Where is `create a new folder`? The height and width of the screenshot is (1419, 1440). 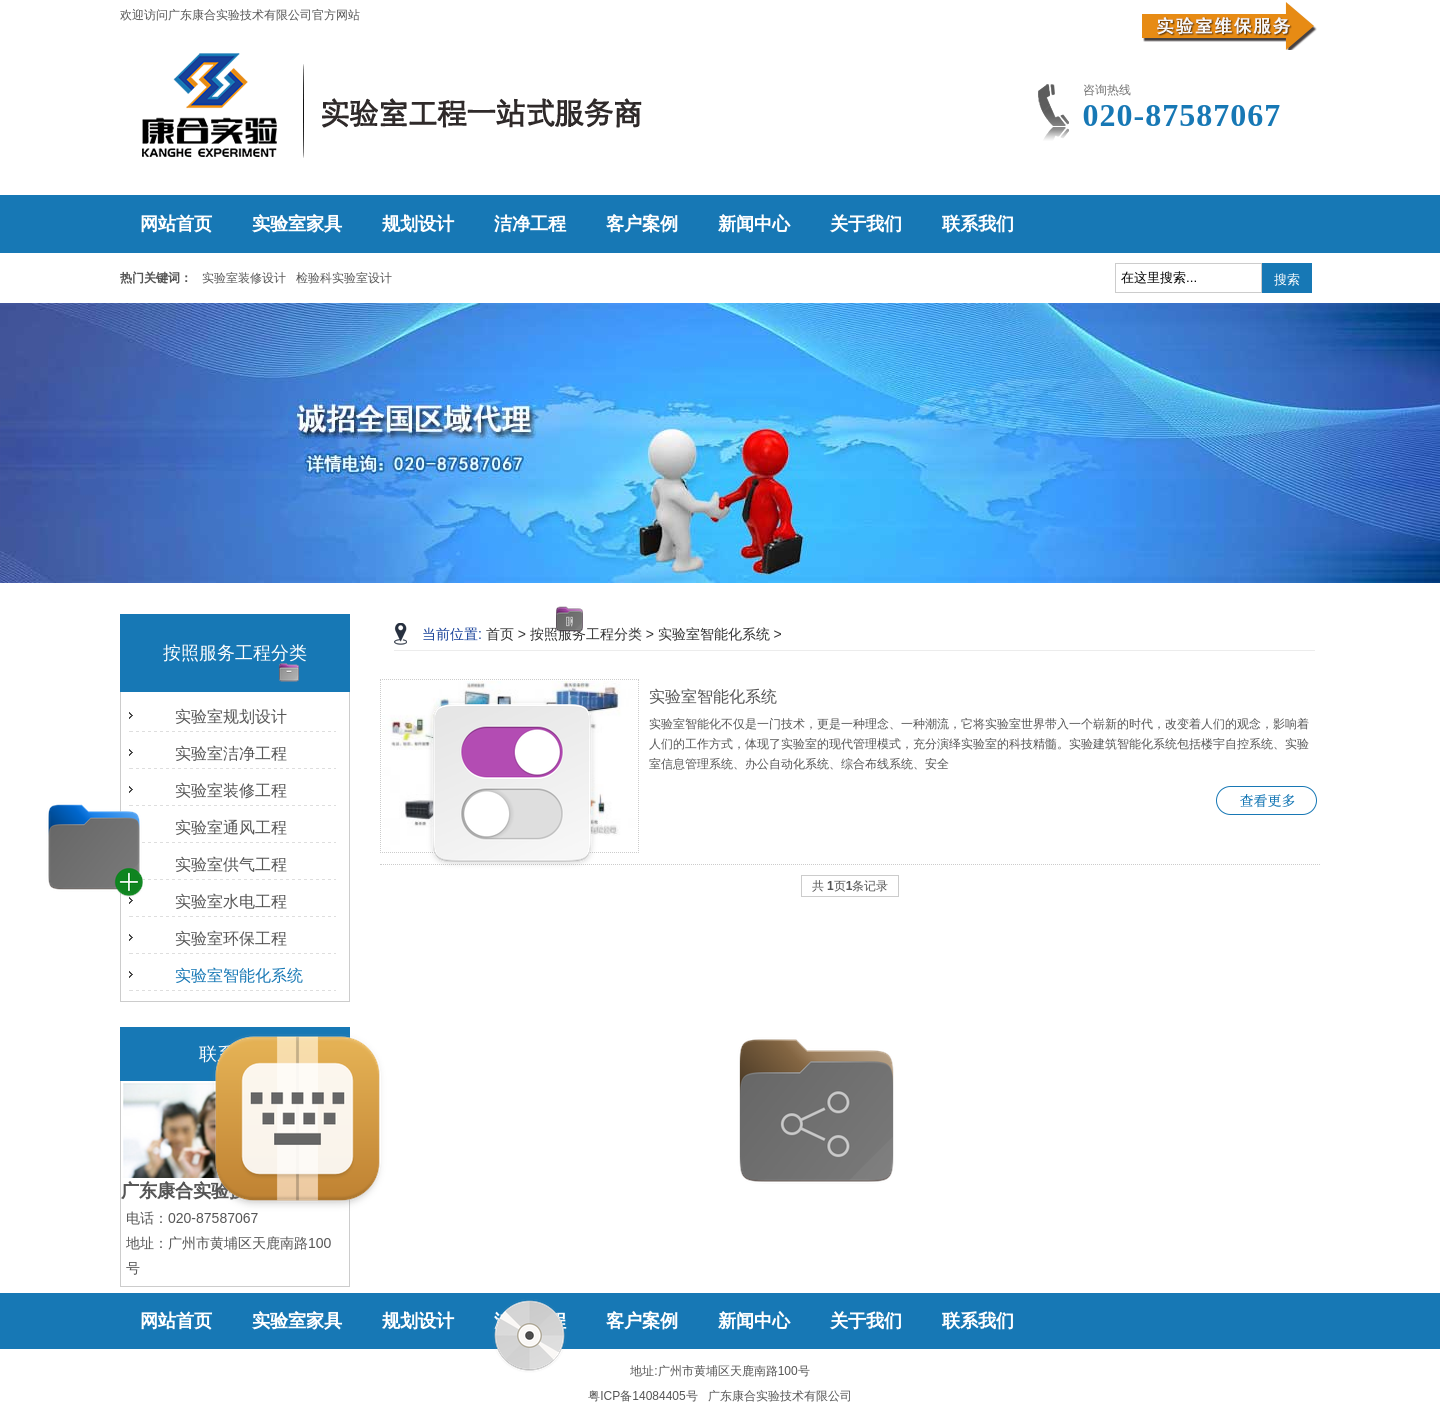 create a new folder is located at coordinates (94, 847).